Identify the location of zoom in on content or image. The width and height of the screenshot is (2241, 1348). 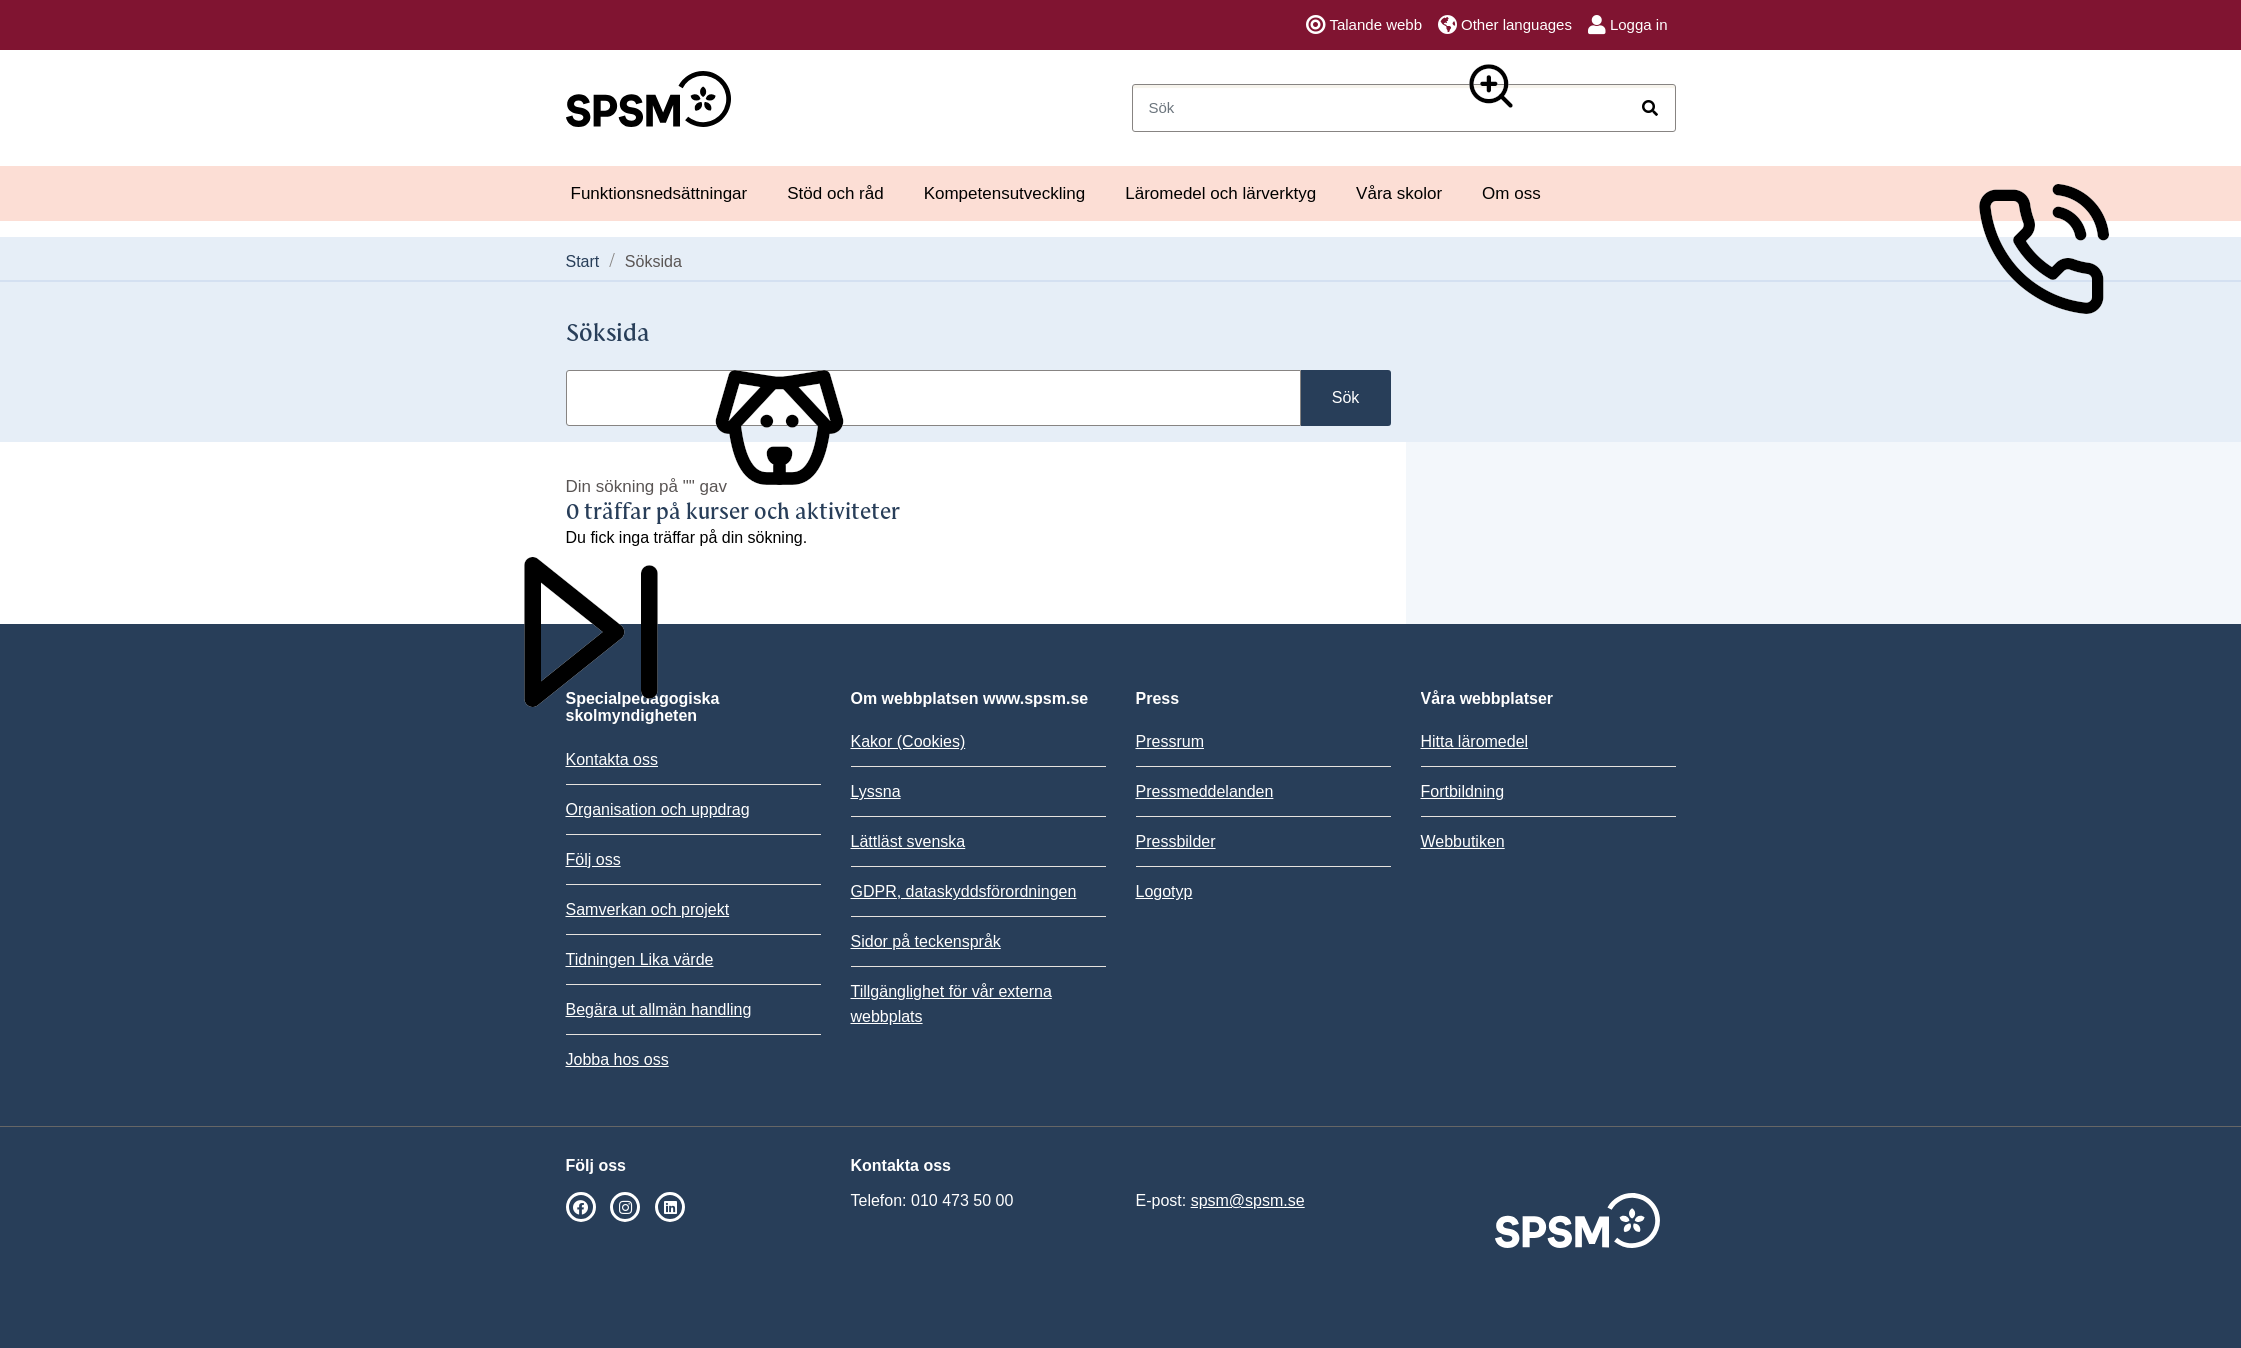
(1491, 86).